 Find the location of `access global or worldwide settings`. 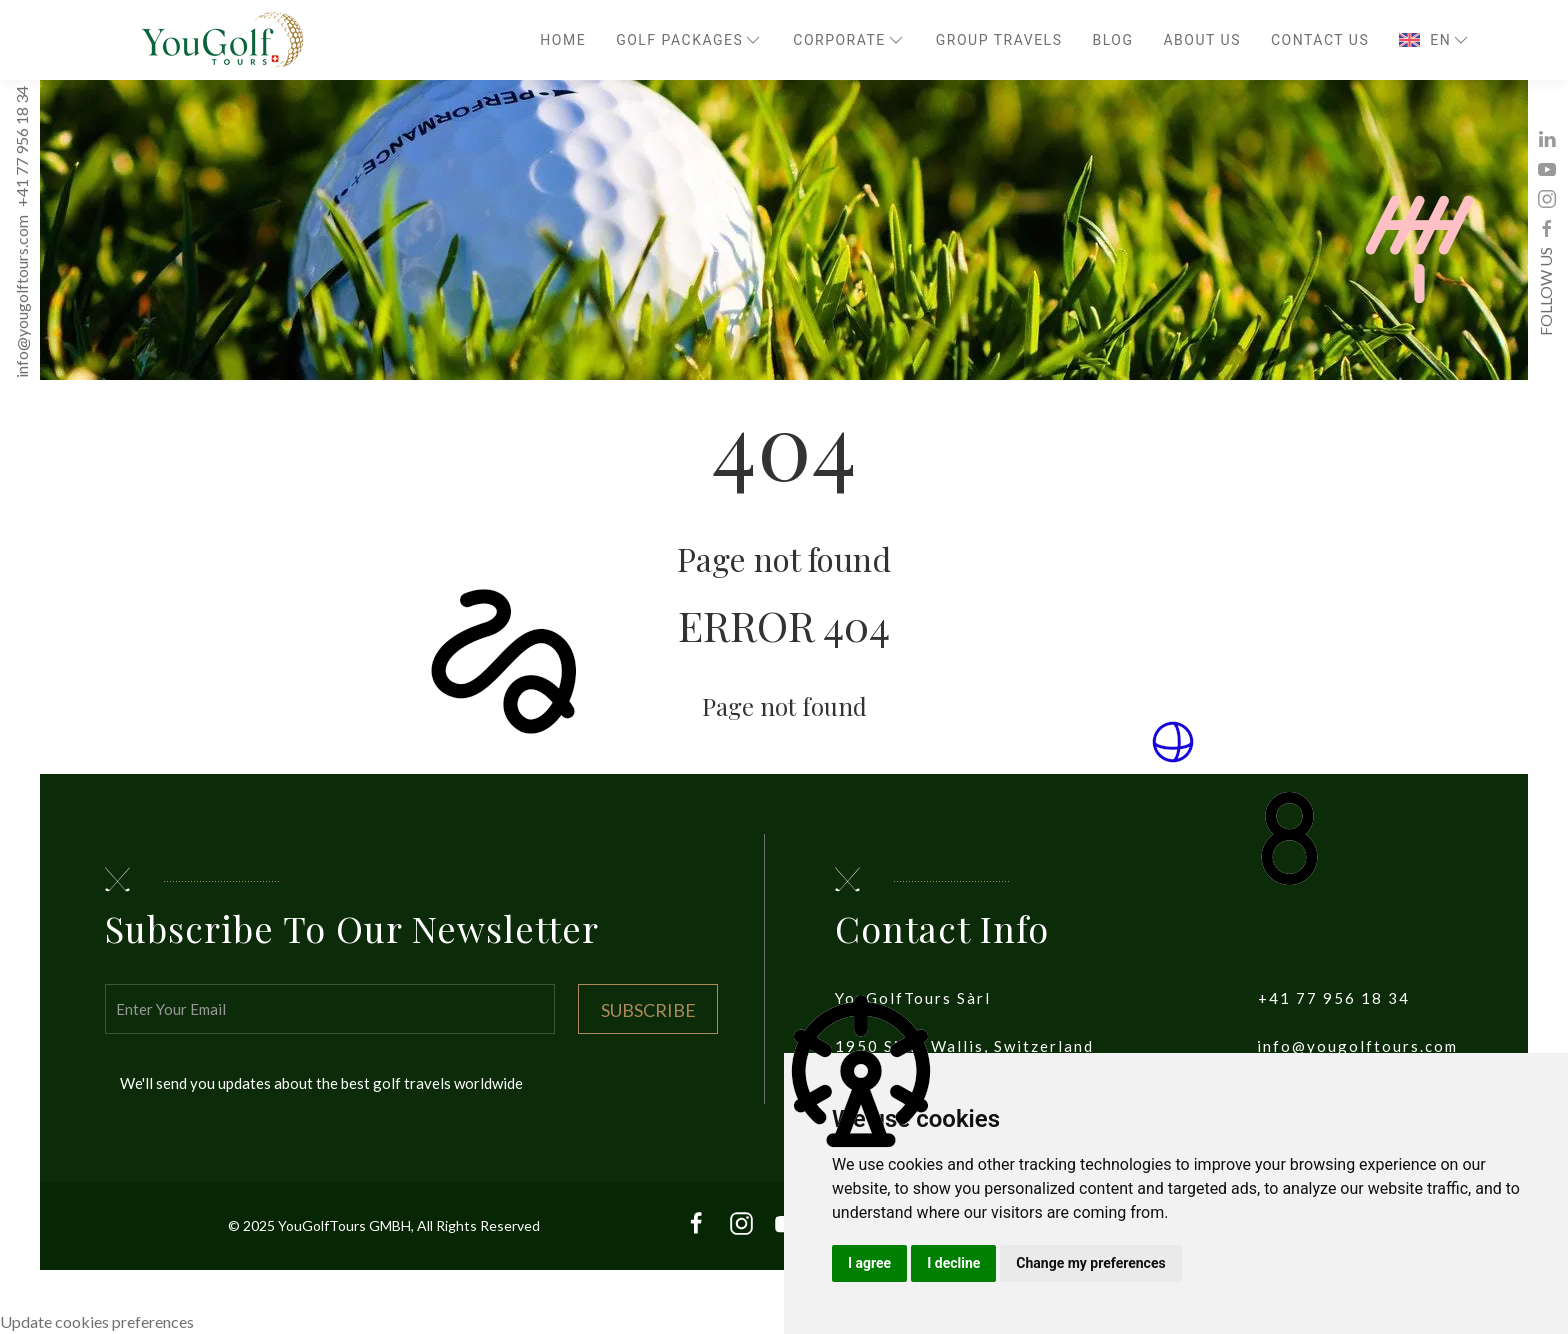

access global or worldwide settings is located at coordinates (1173, 742).